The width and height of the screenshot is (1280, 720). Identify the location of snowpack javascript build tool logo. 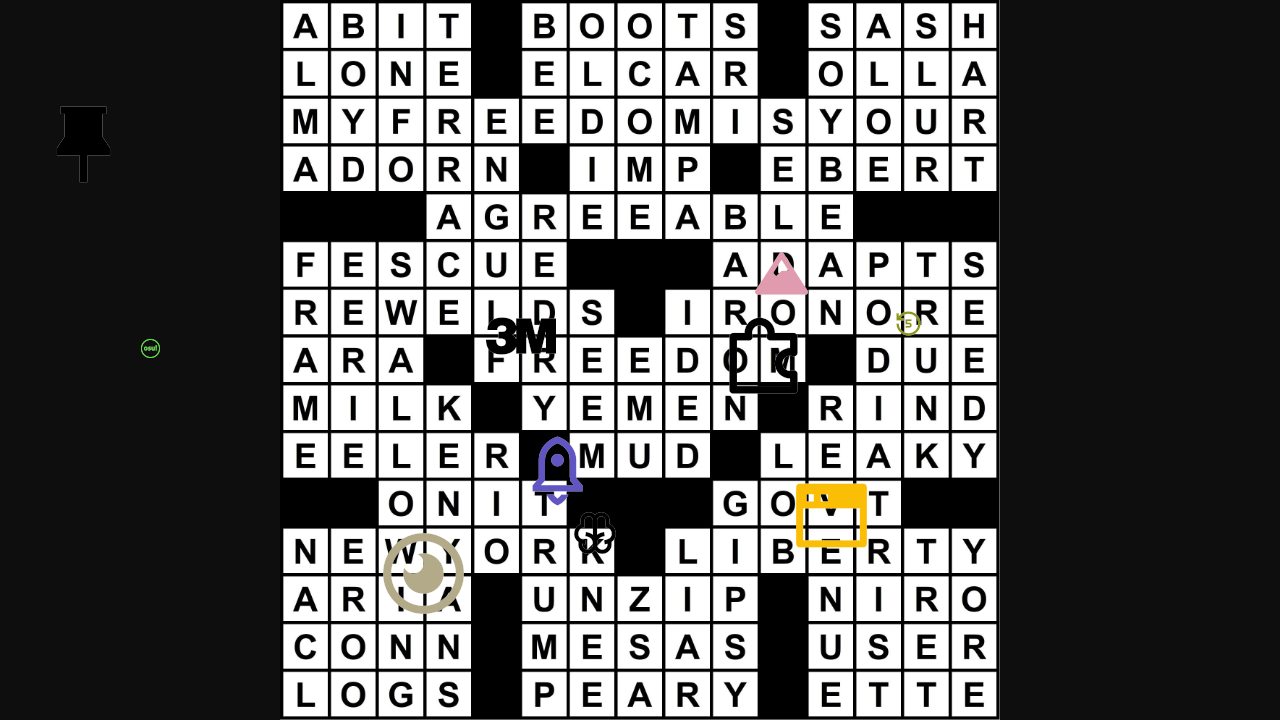
(781, 273).